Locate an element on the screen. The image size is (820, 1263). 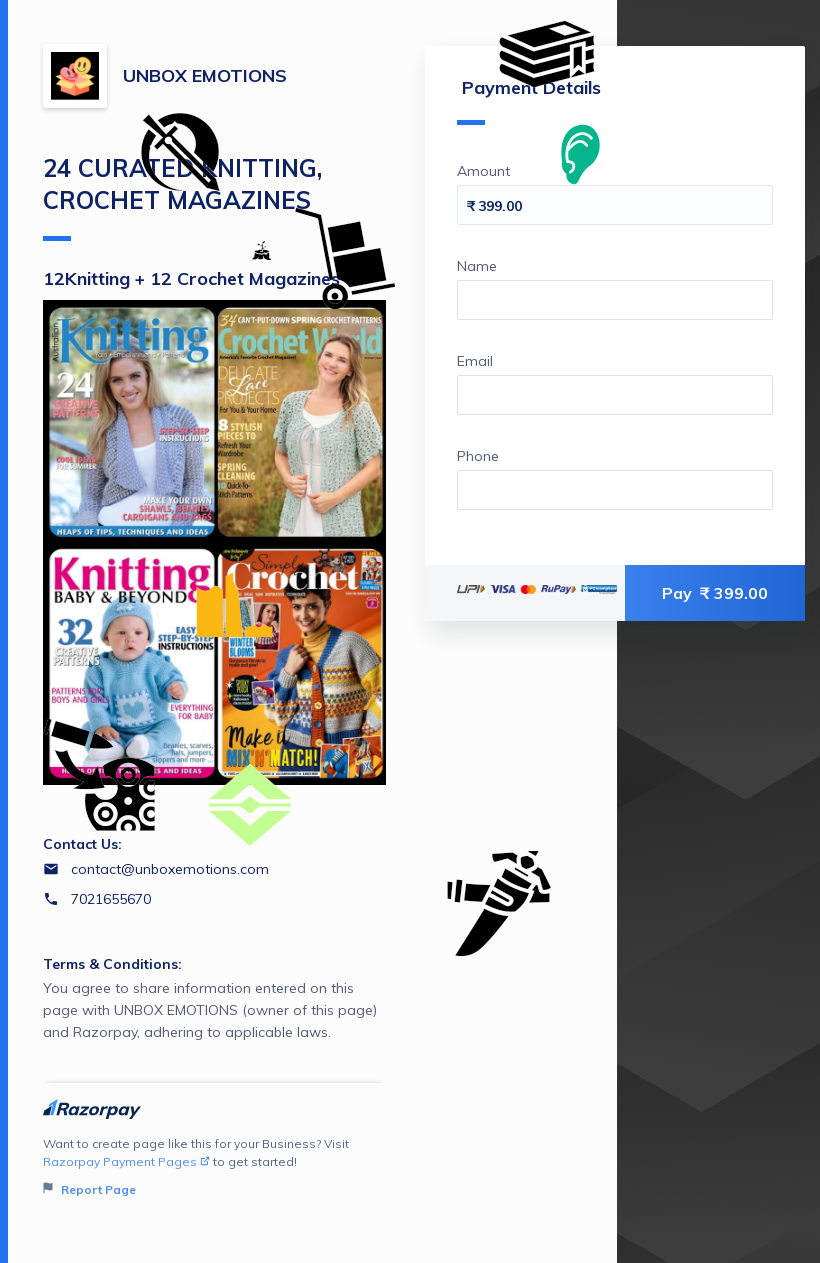
reload weapon ammunition is located at coordinates (97, 773).